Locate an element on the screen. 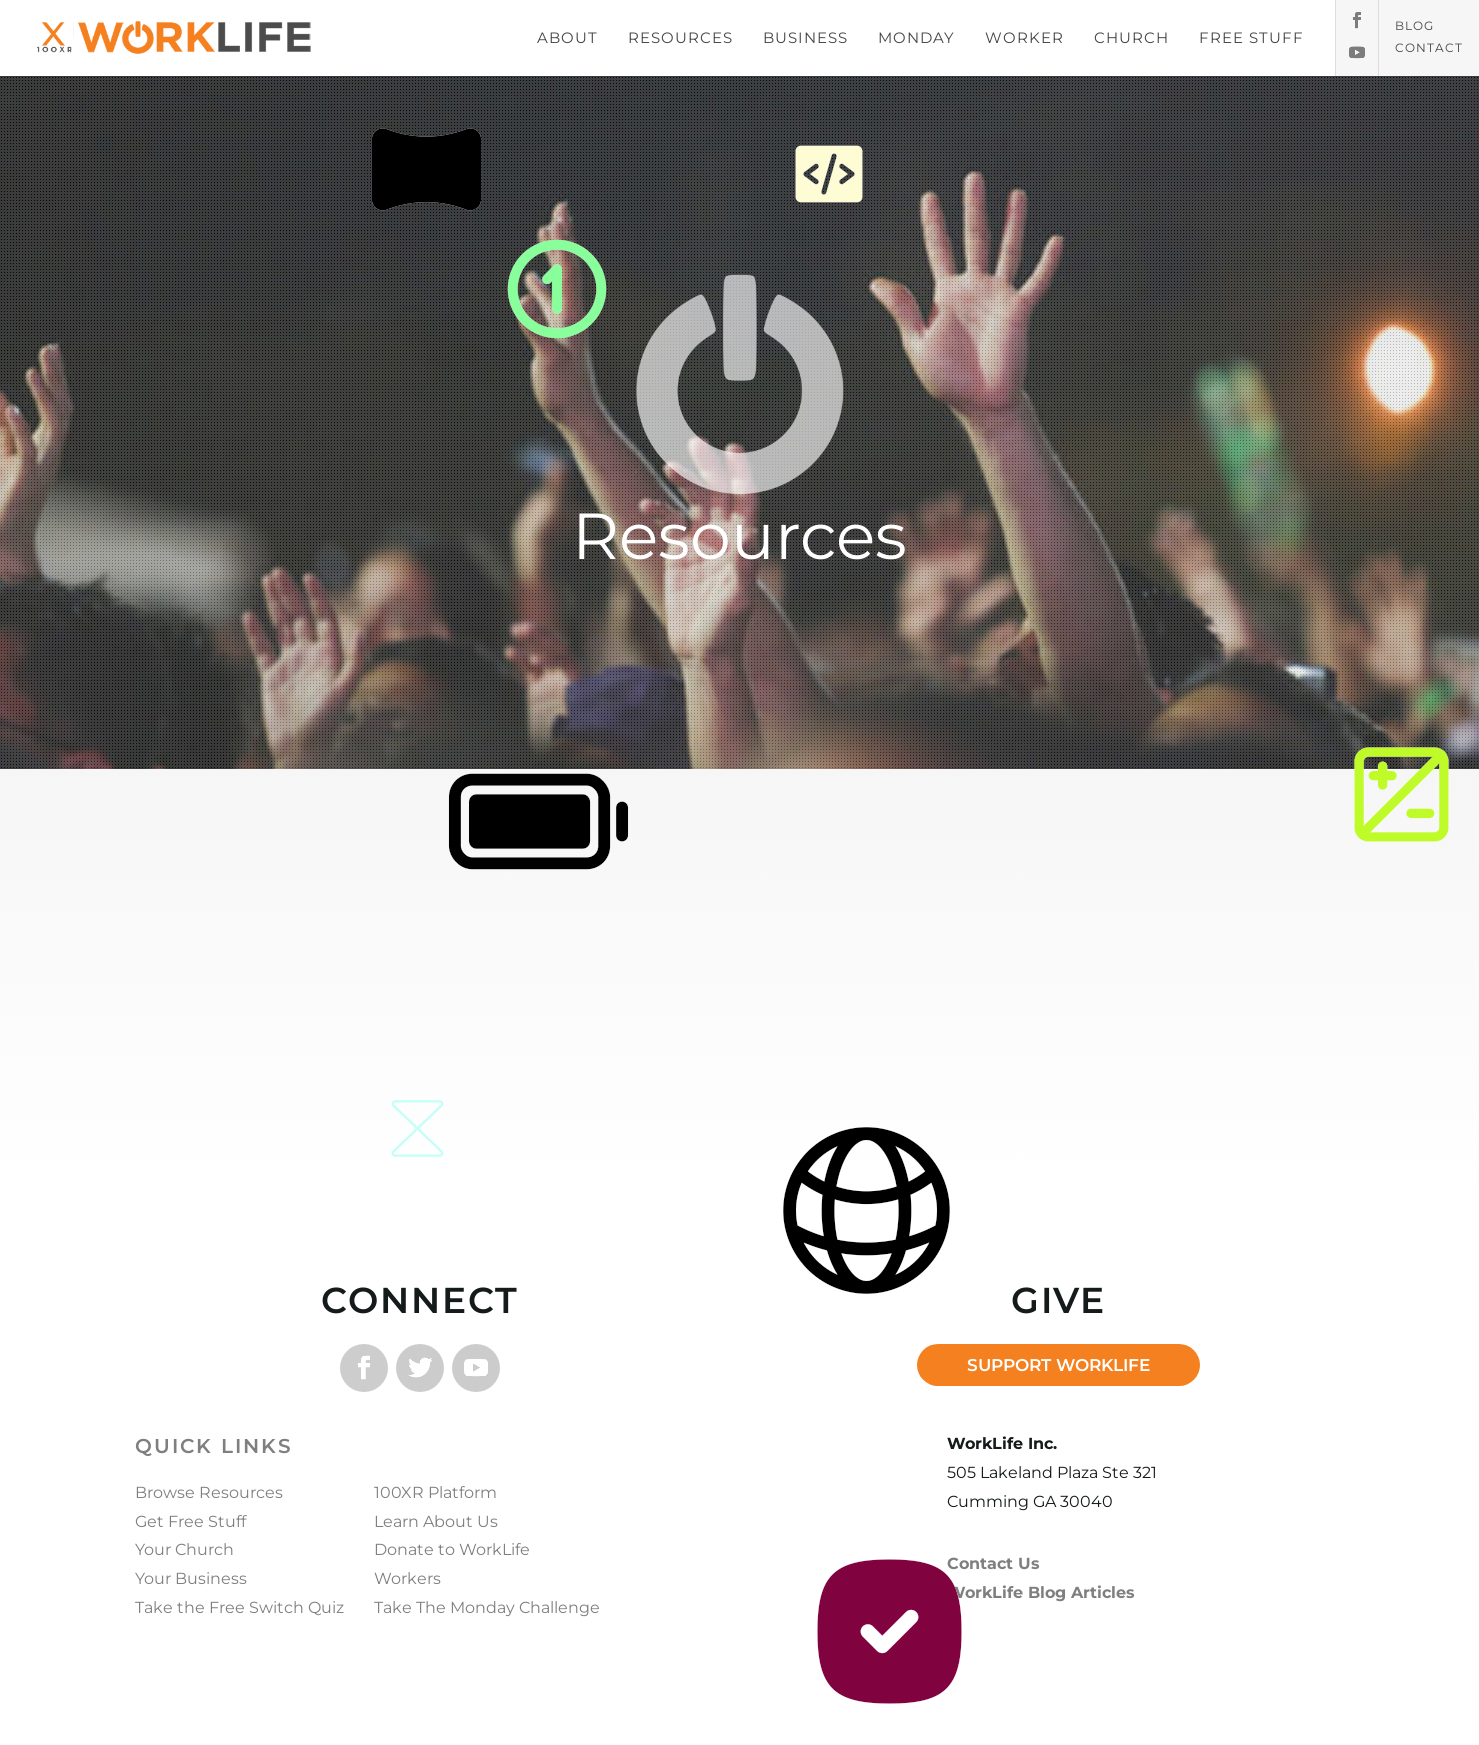 This screenshot has height=1745, width=1479. indicates loading or processing in progress is located at coordinates (417, 1128).